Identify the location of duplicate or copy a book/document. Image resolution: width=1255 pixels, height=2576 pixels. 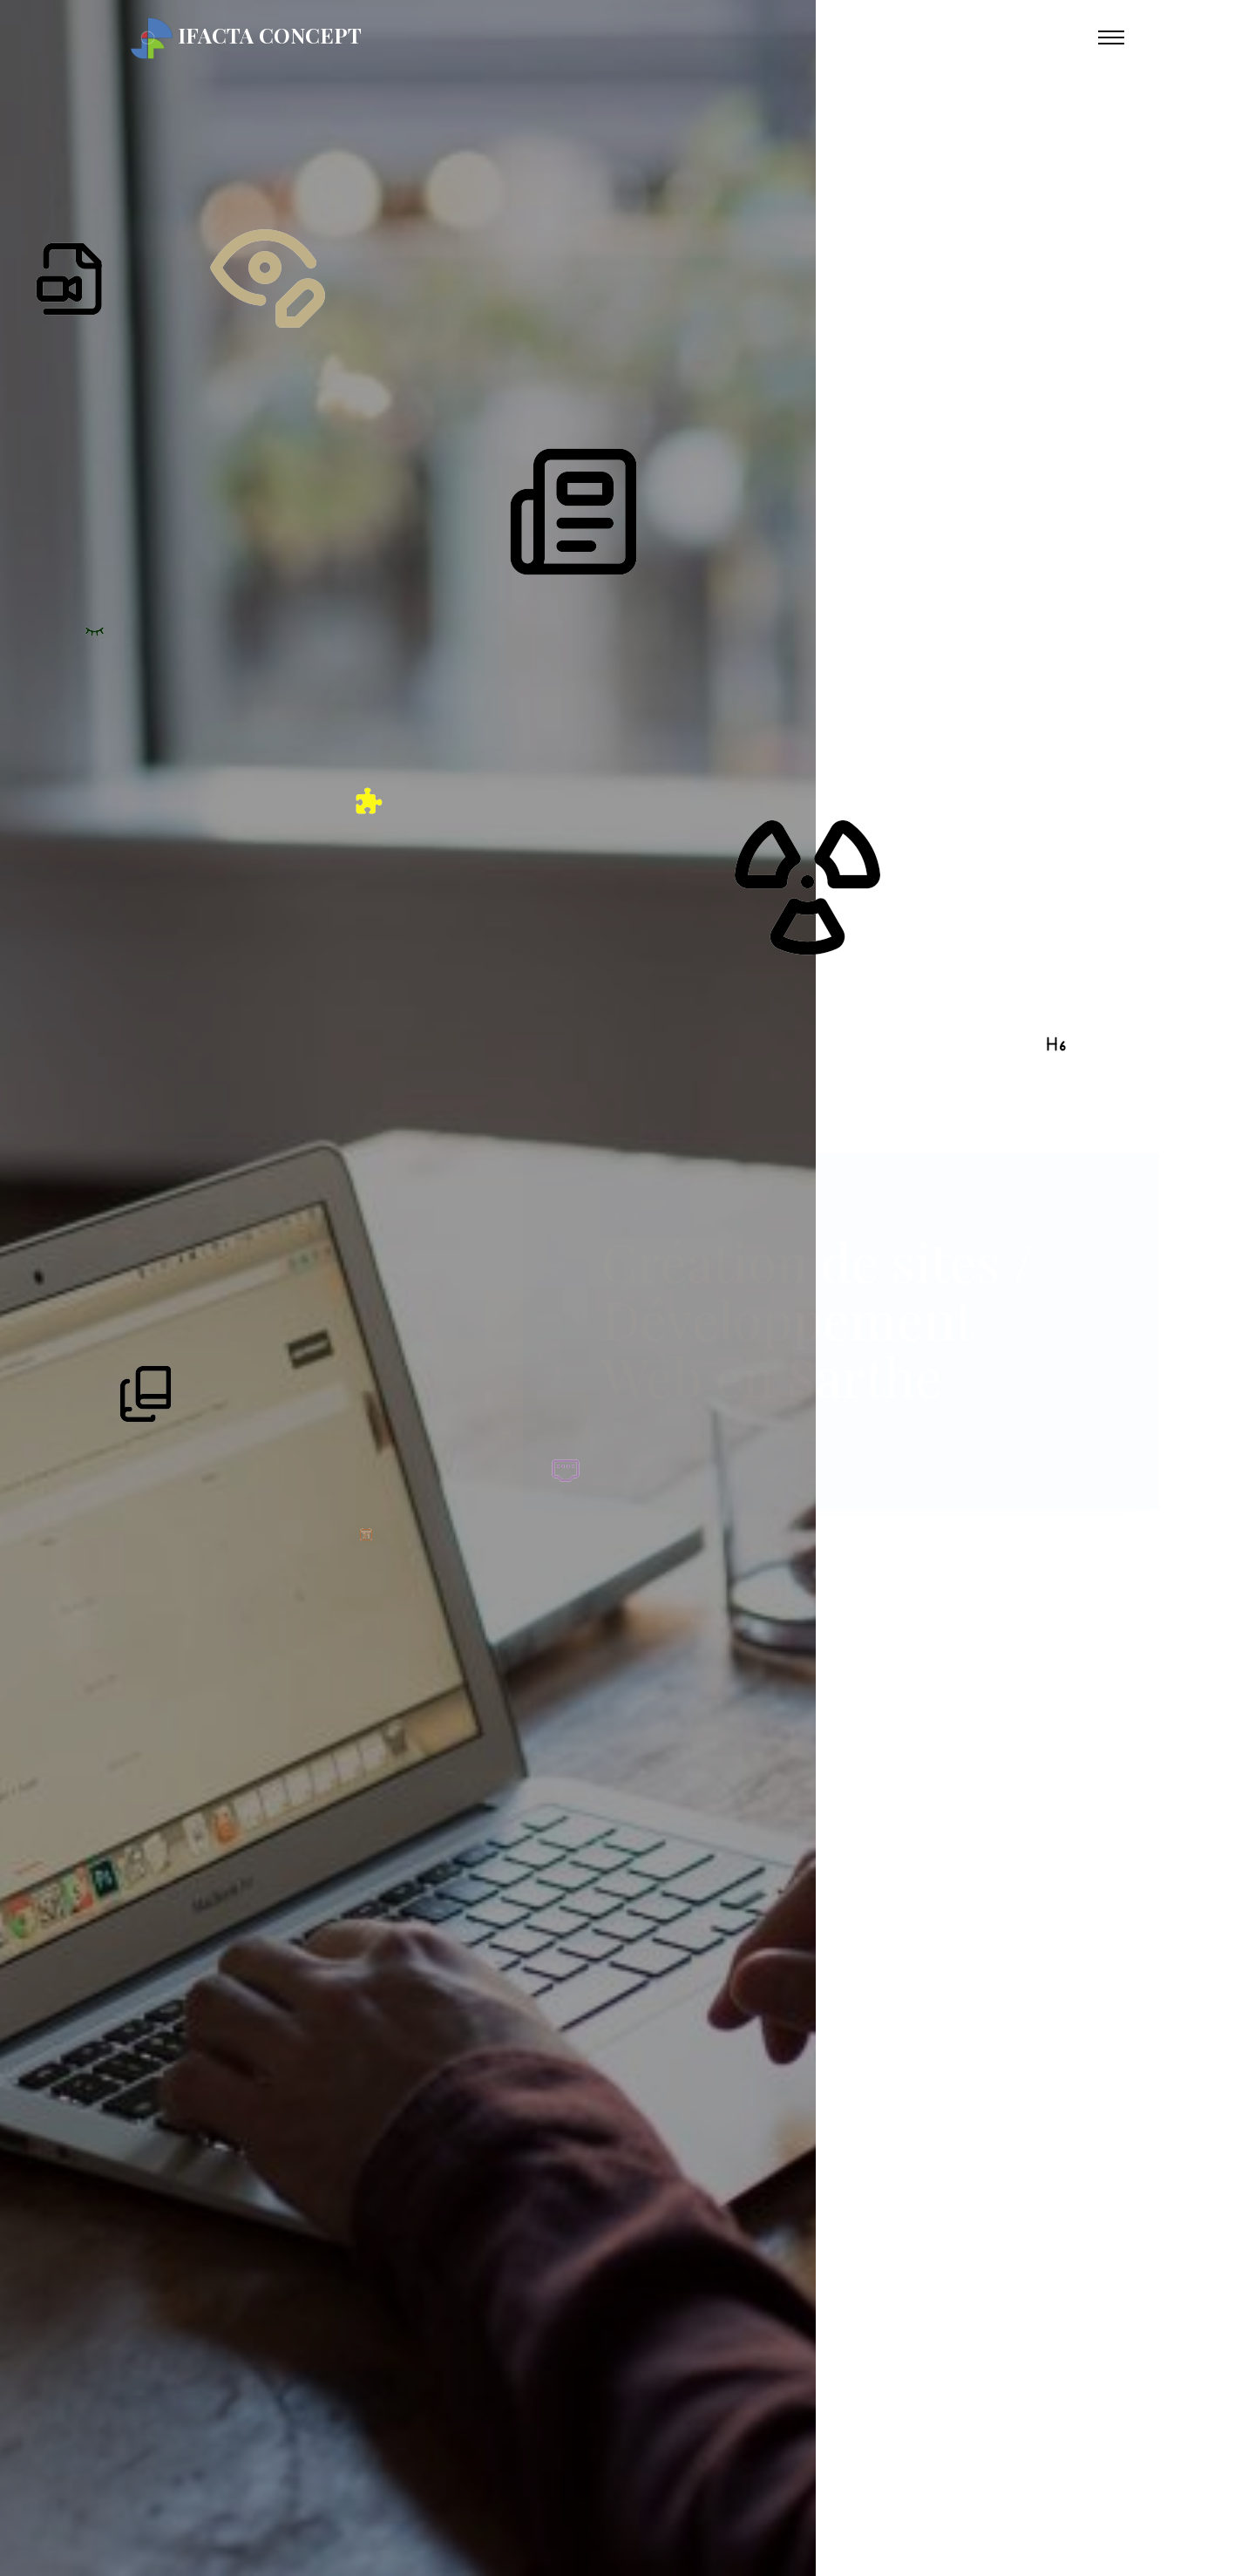
(146, 1394).